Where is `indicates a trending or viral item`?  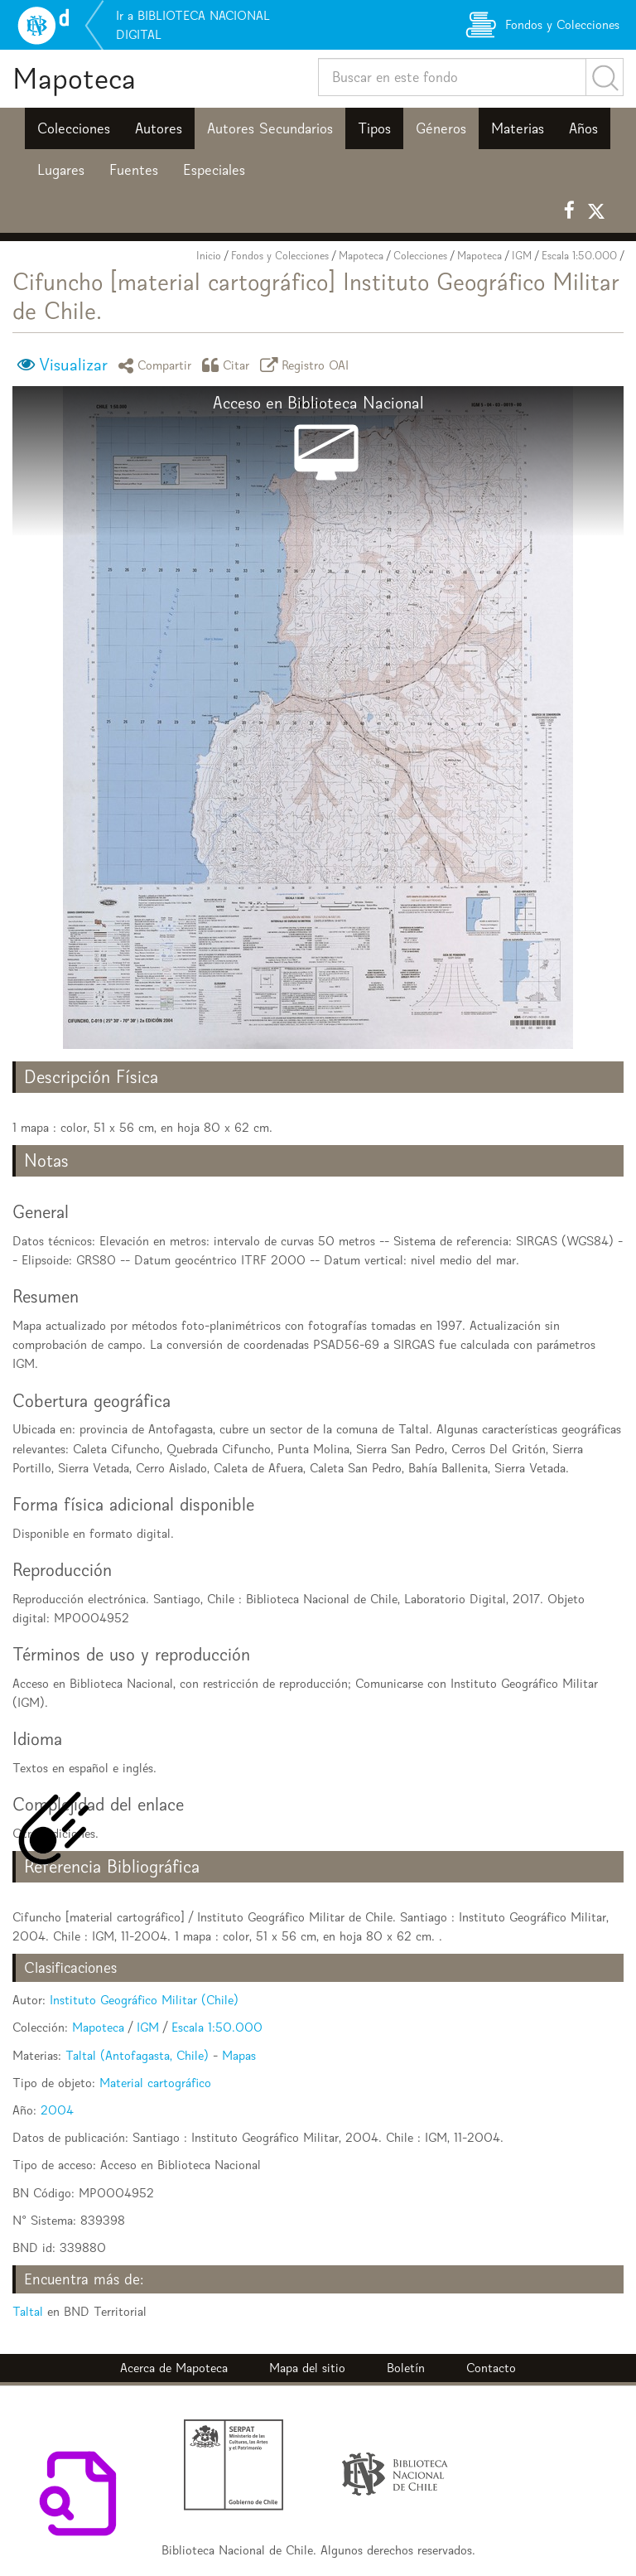
indicates a trending or viral item is located at coordinates (54, 1829).